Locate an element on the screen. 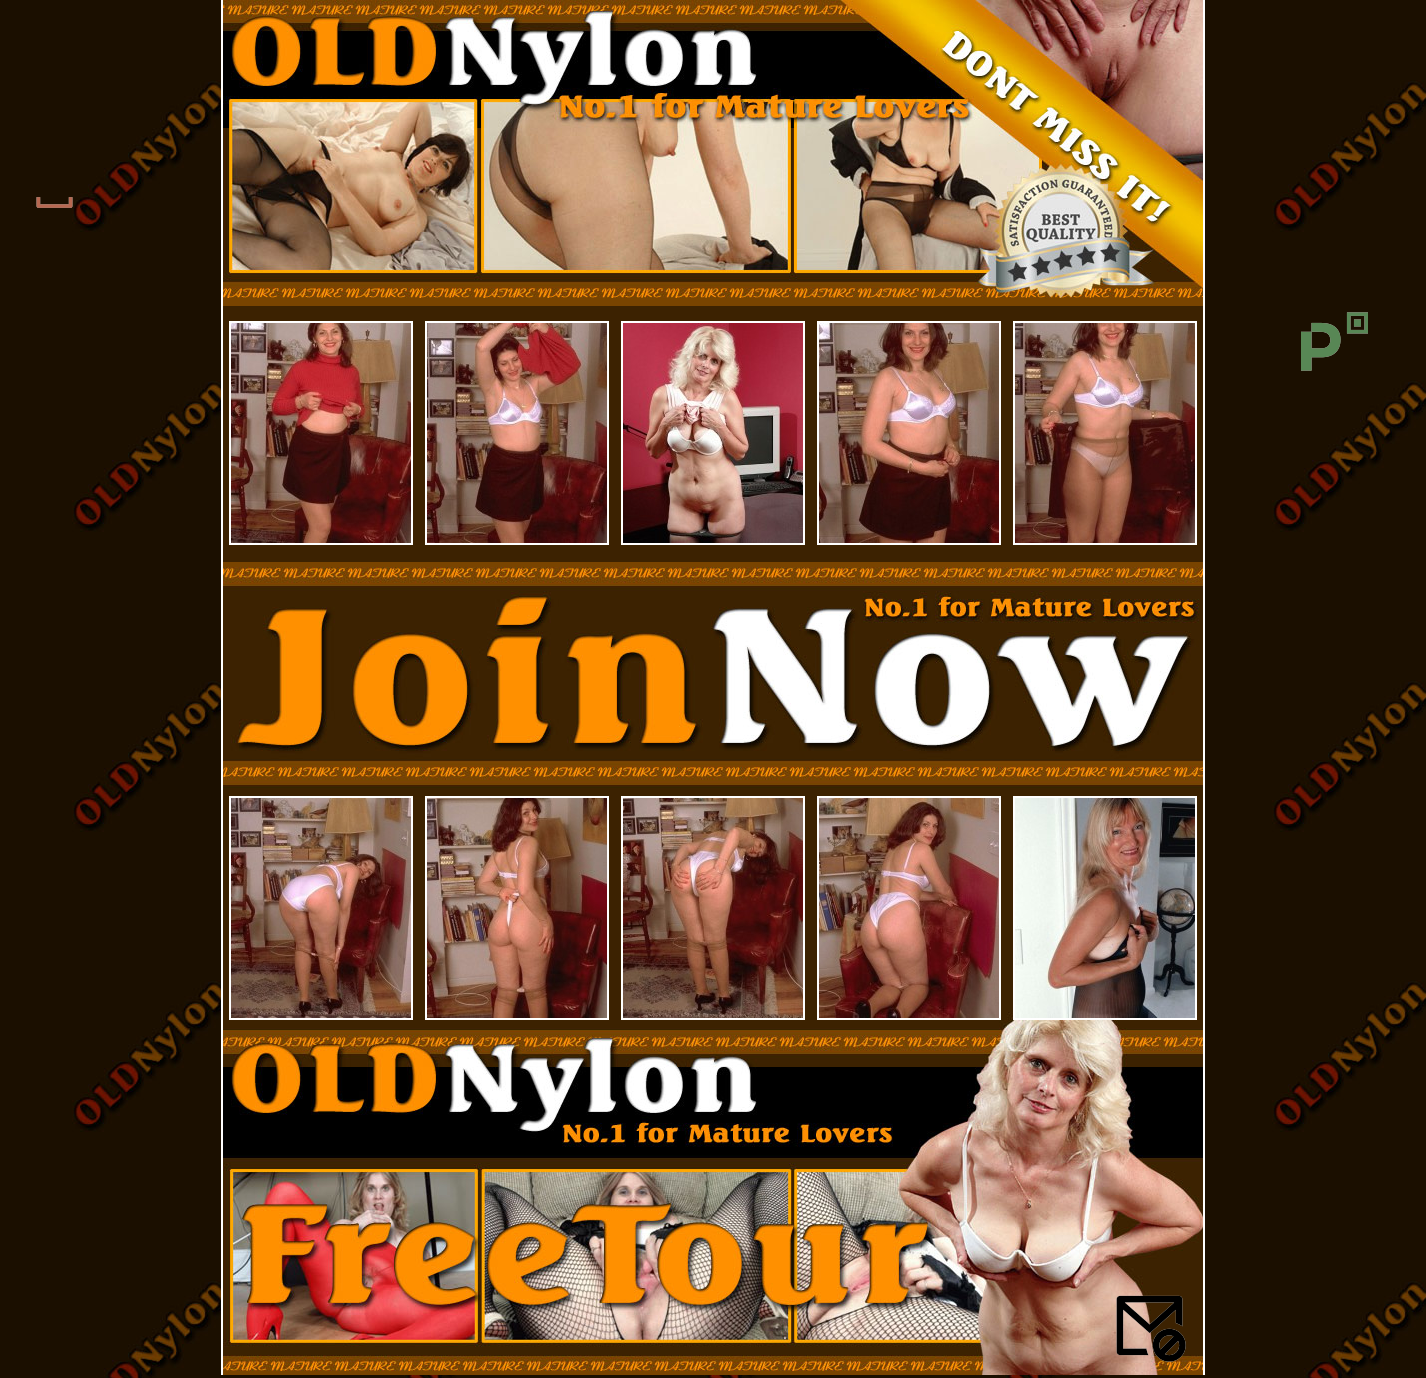 This screenshot has height=1378, width=1426. insert a space character in text is located at coordinates (54, 202).